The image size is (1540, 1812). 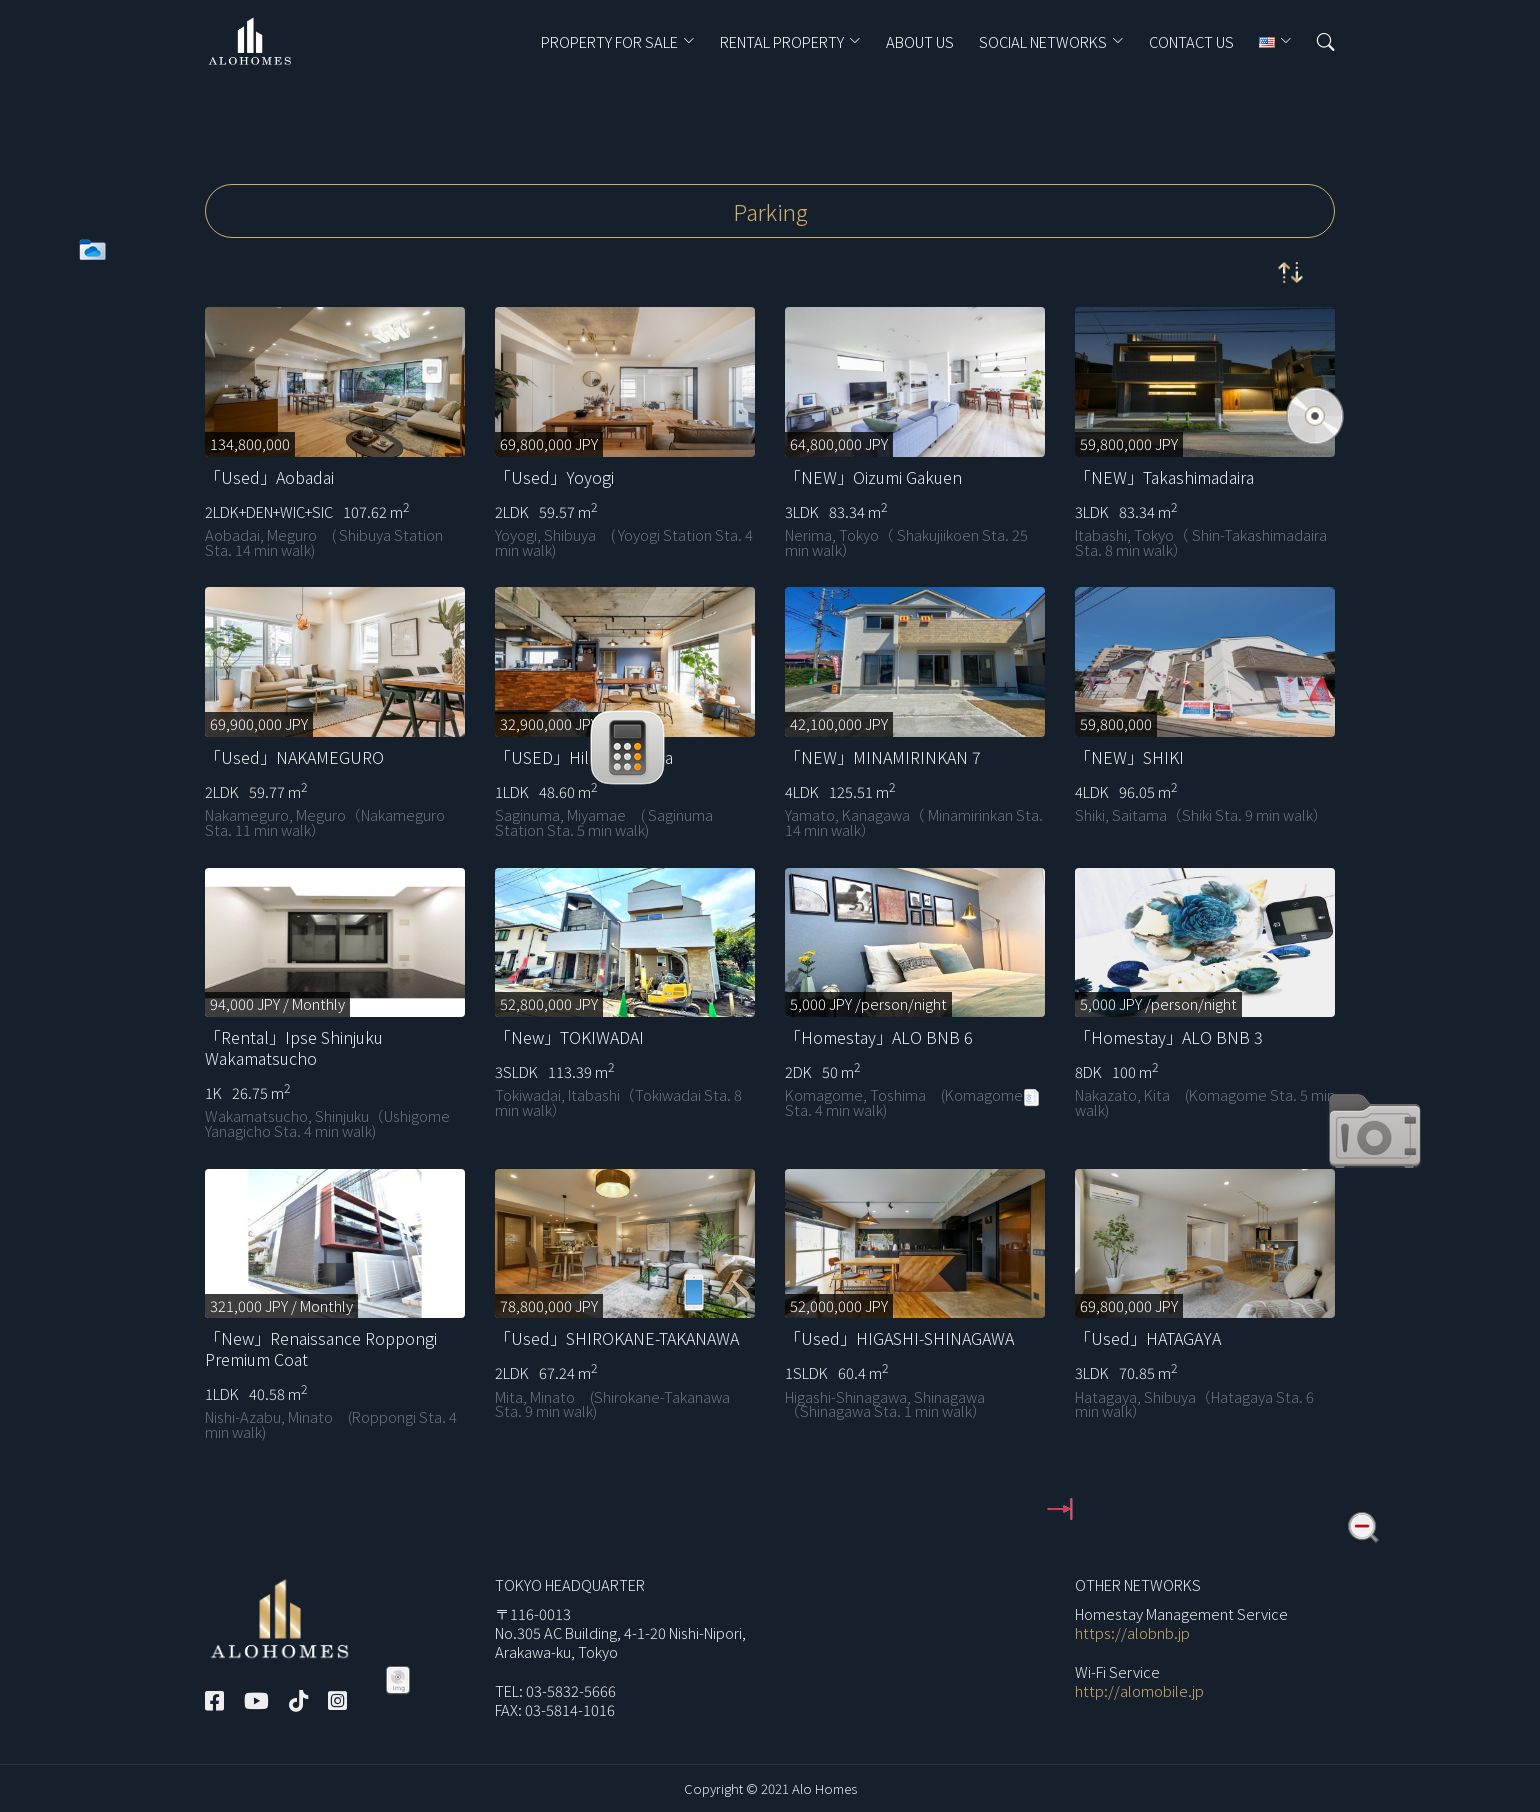 What do you see at coordinates (1374, 1132) in the screenshot?
I see `access a secure or locked folder` at bounding box center [1374, 1132].